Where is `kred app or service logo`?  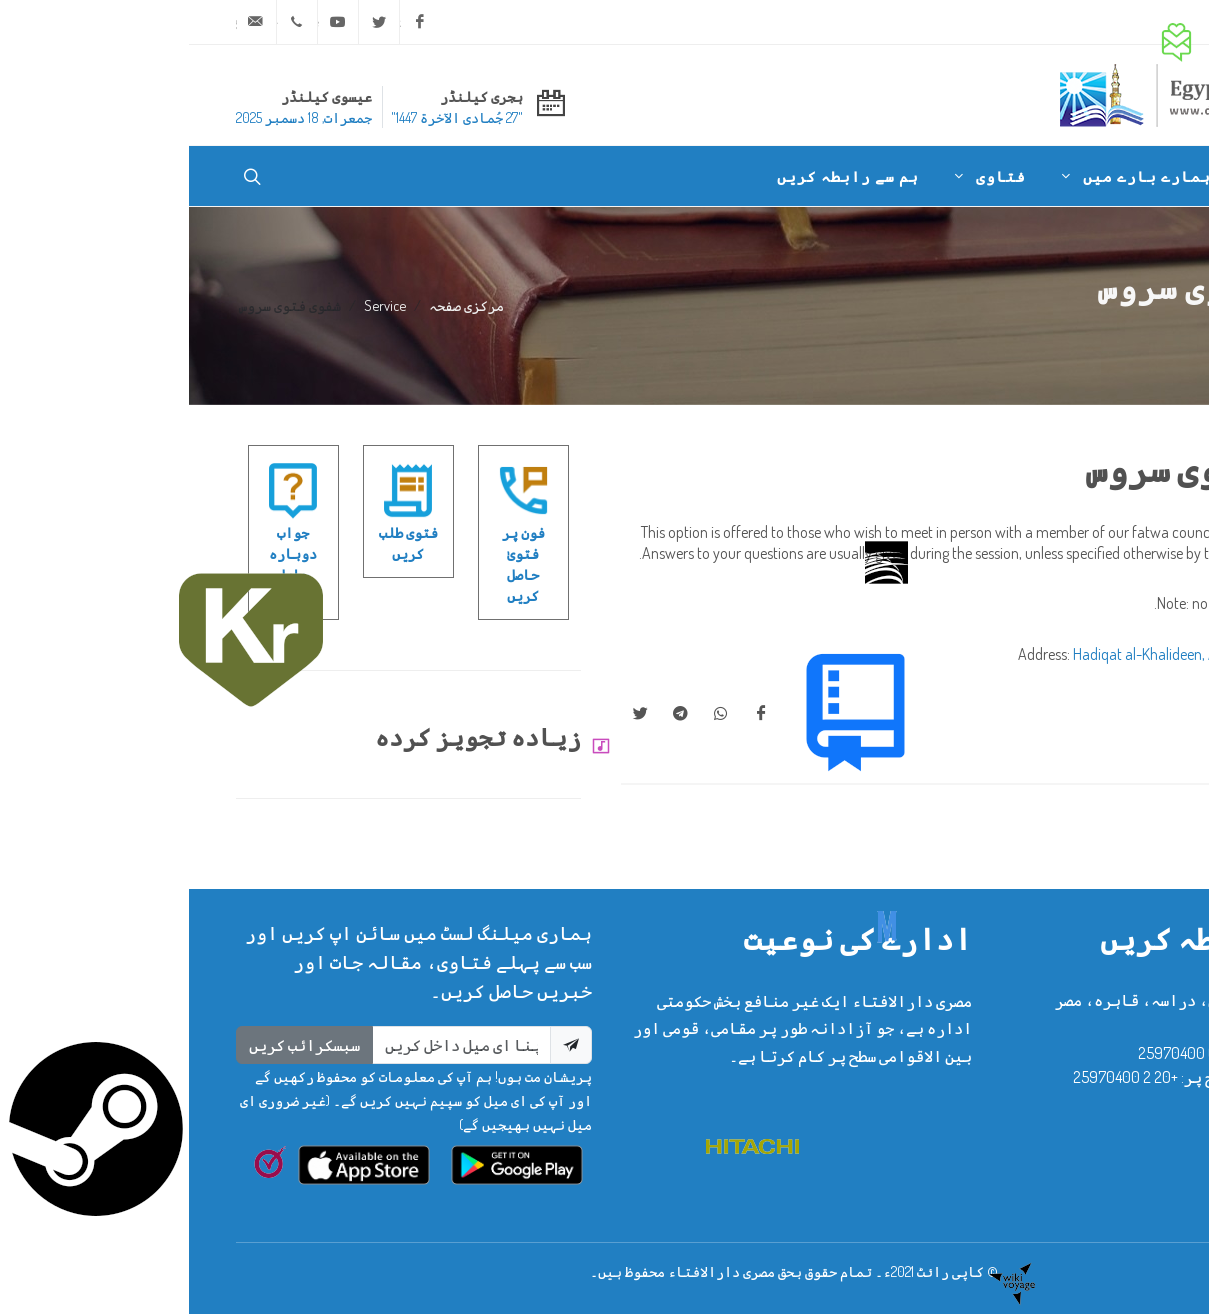 kred app or service logo is located at coordinates (251, 640).